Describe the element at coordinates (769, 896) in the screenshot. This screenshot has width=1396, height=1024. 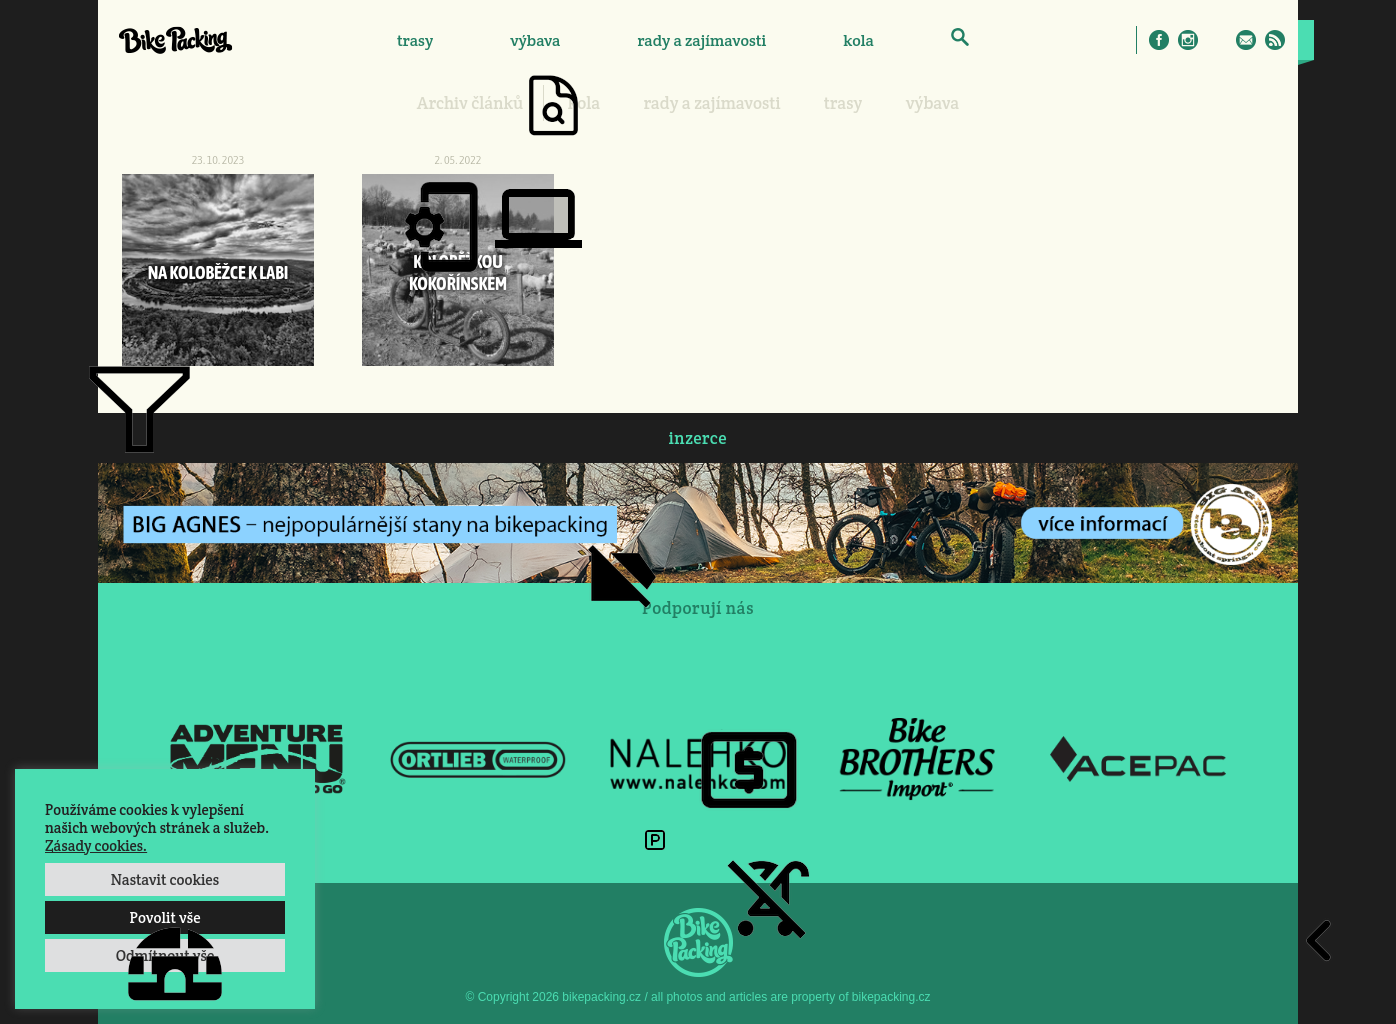
I see `indicates strollers are not permitted in this area` at that location.